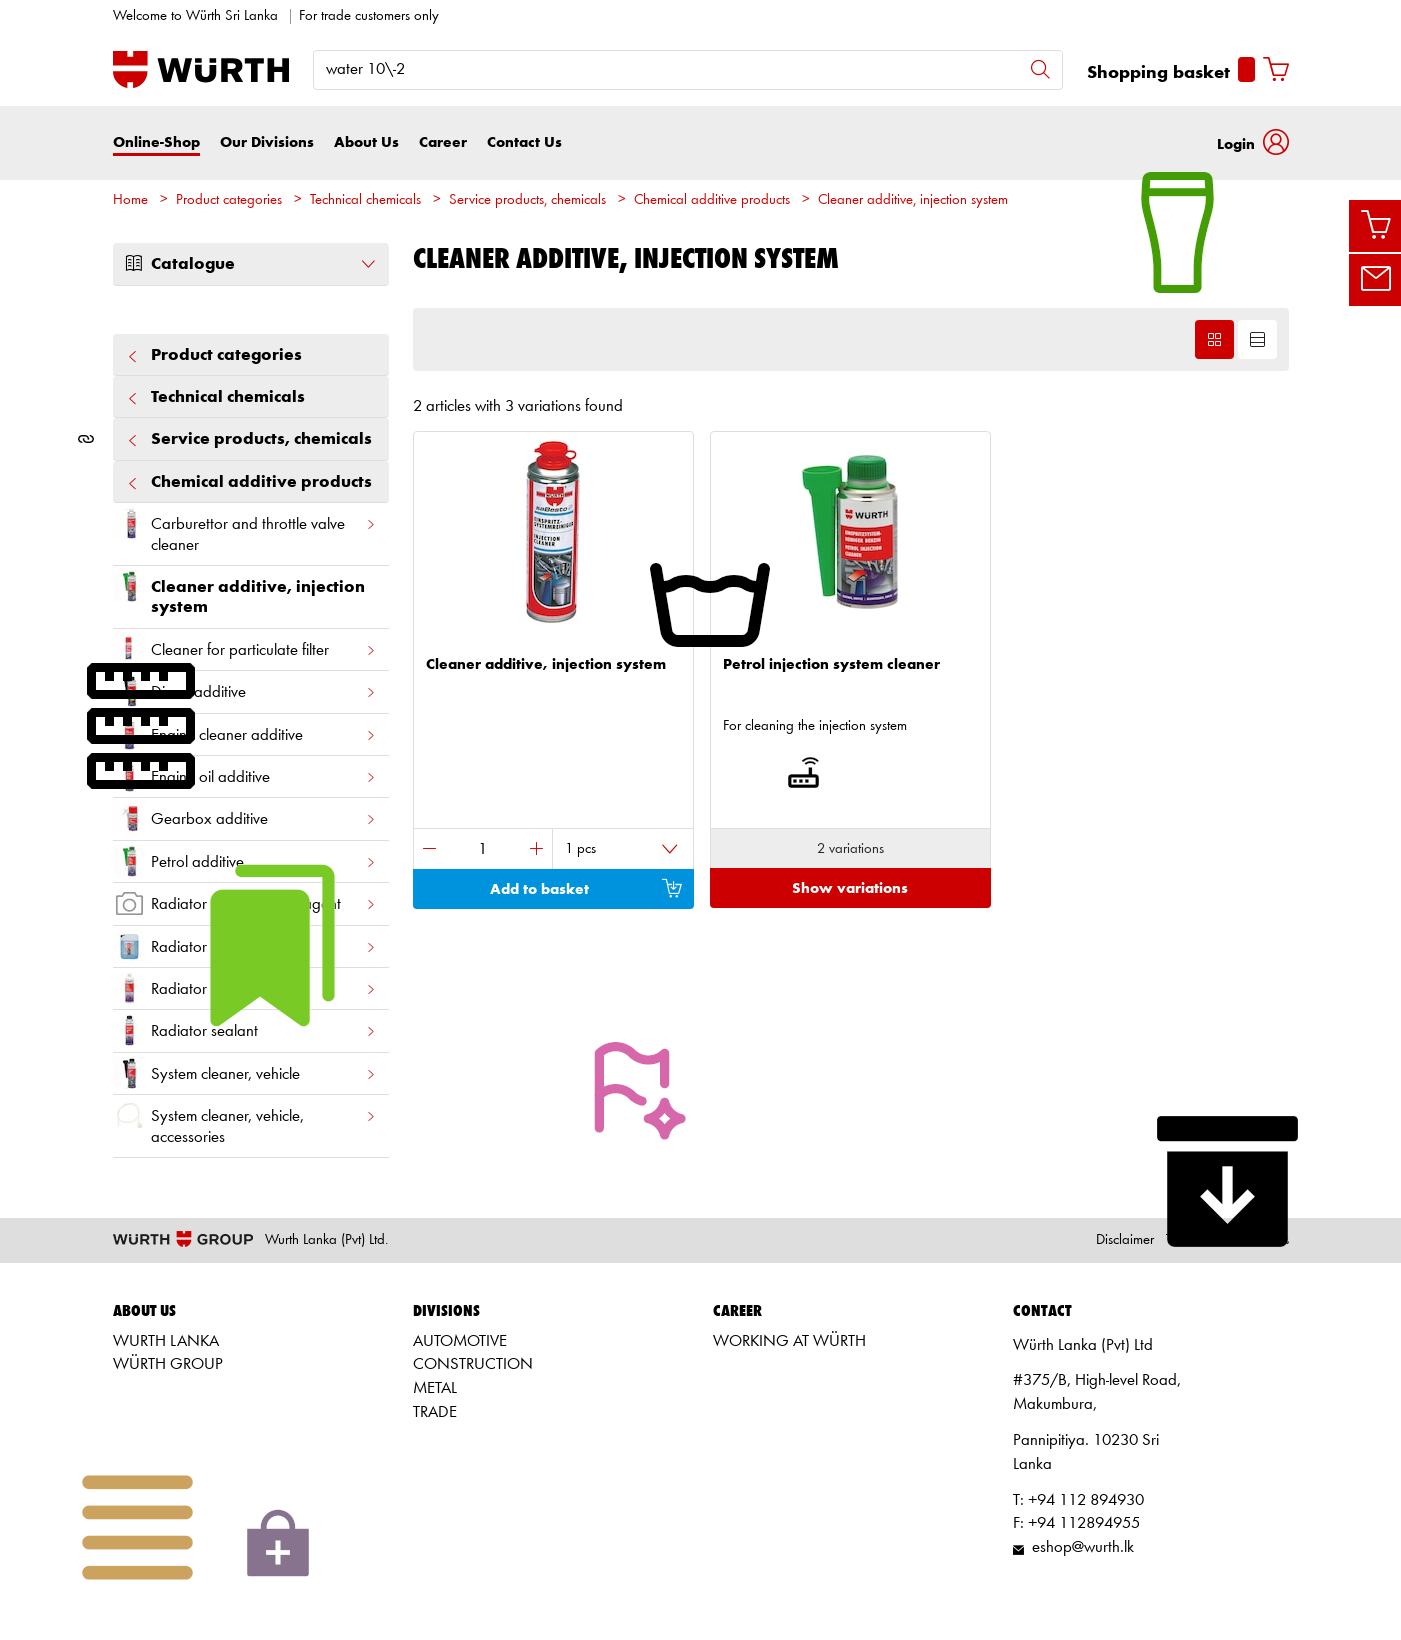 This screenshot has height=1640, width=1401. Describe the element at coordinates (86, 439) in the screenshot. I see `copy or share a link` at that location.